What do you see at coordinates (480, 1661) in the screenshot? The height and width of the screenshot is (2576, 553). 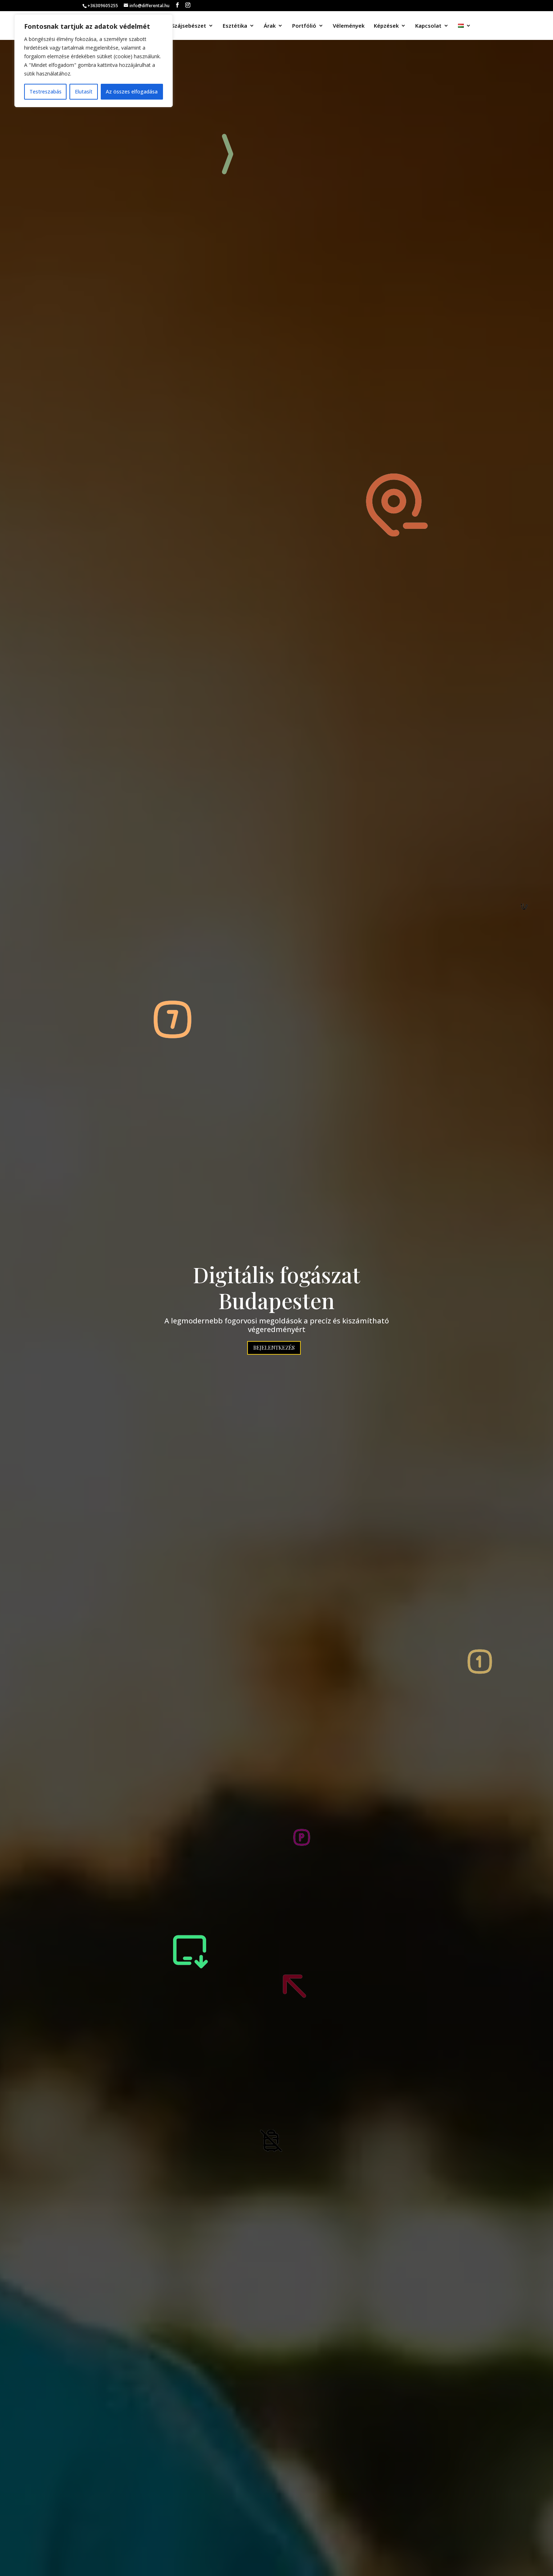 I see `indicates the first item or step in a sequence` at bounding box center [480, 1661].